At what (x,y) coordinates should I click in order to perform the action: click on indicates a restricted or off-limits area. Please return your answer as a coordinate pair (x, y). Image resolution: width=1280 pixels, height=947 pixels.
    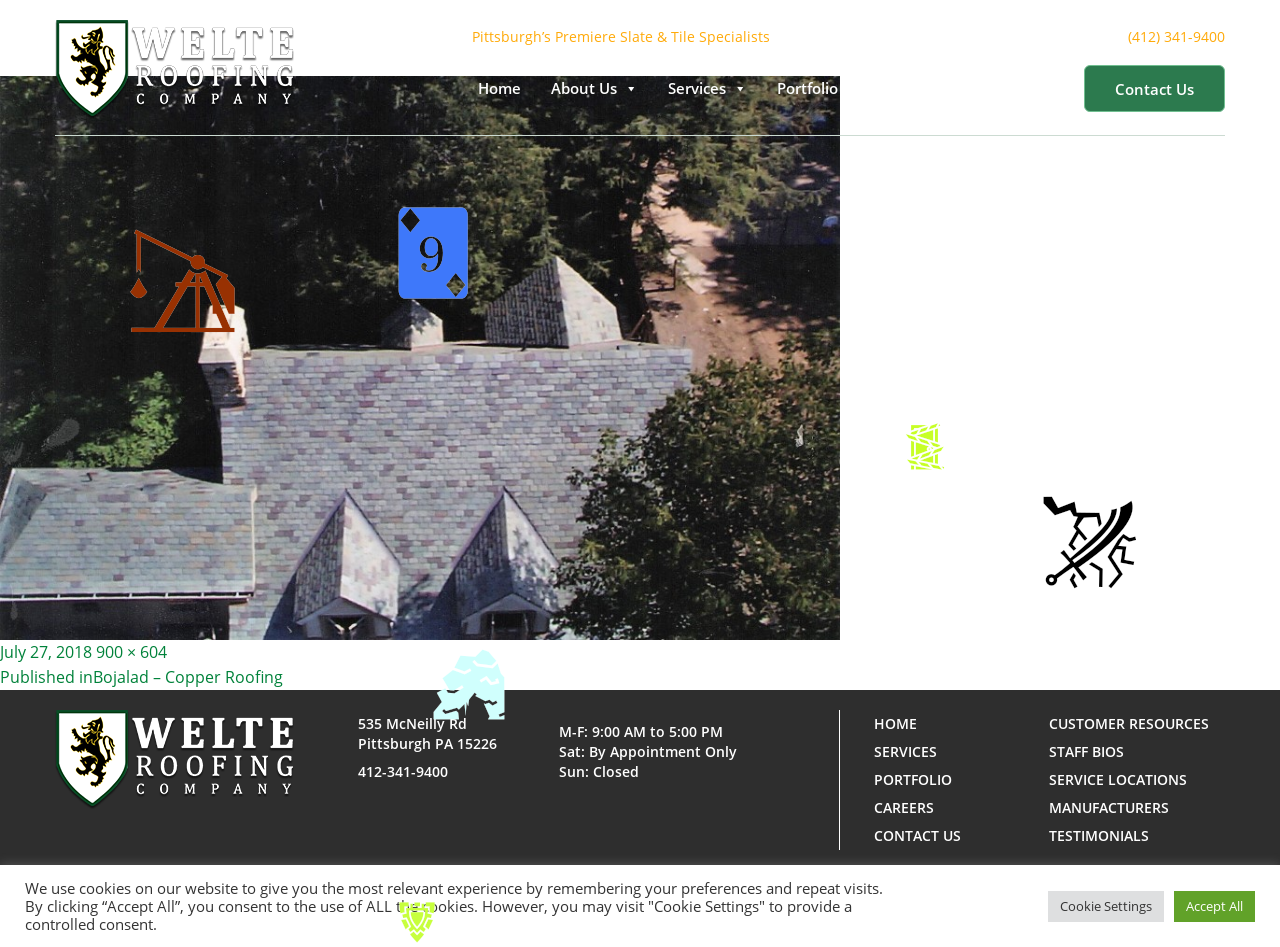
    Looking at the image, I should click on (924, 446).